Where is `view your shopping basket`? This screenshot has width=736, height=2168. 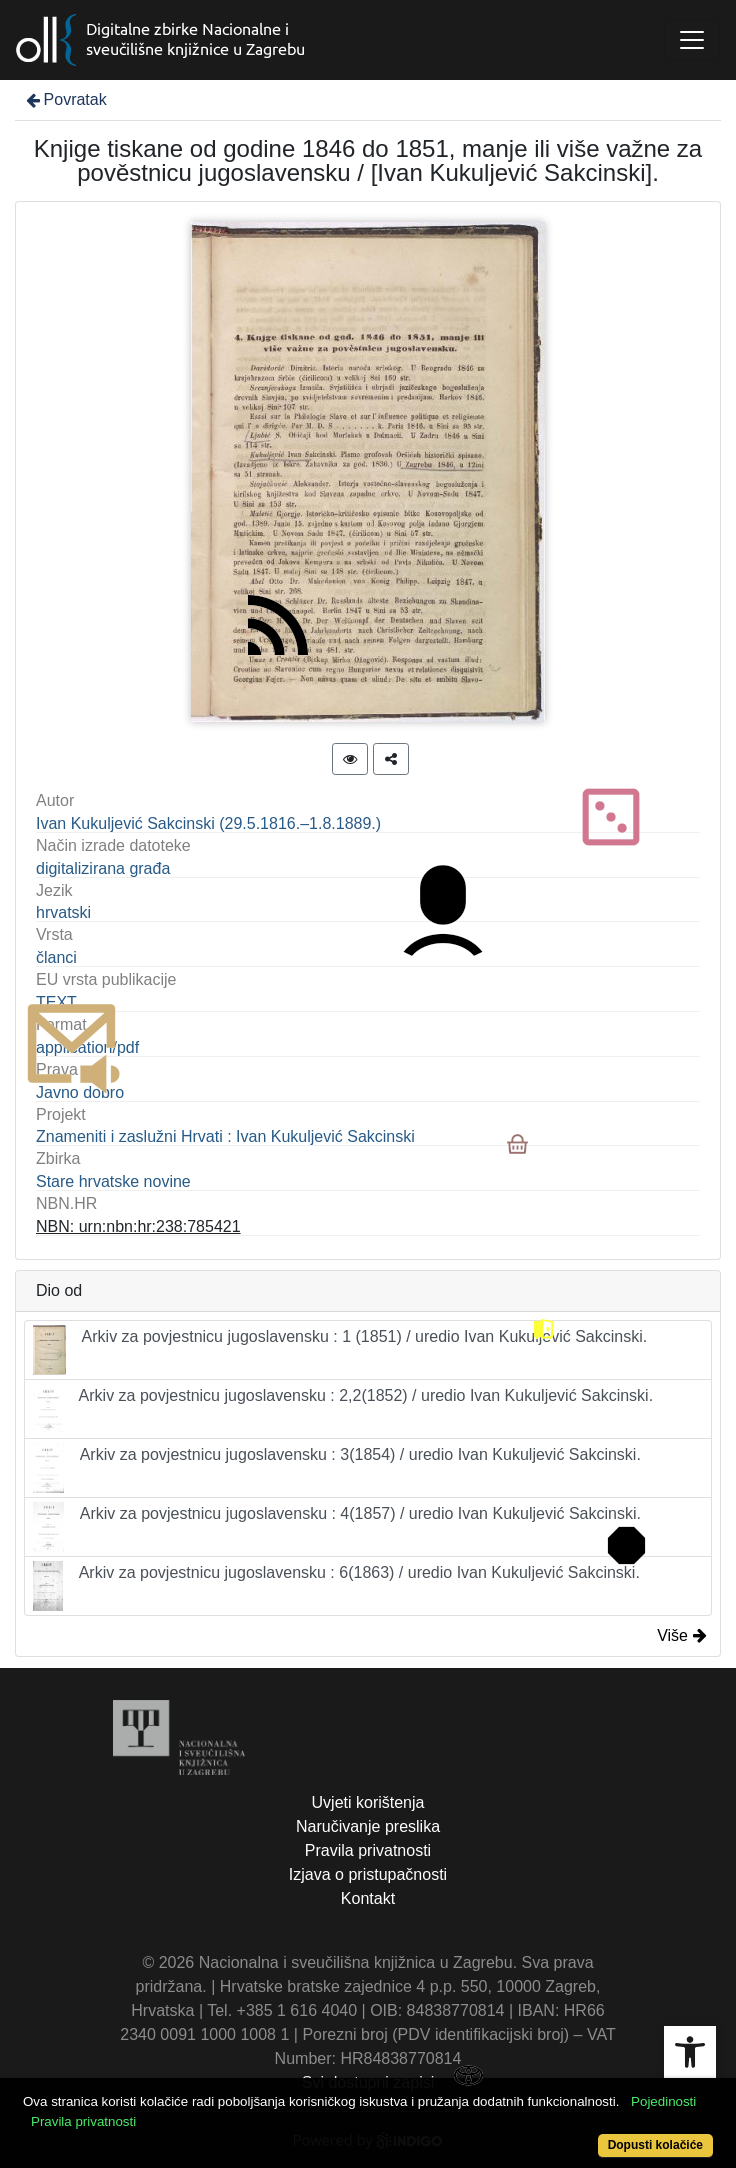 view your shopping basket is located at coordinates (517, 1144).